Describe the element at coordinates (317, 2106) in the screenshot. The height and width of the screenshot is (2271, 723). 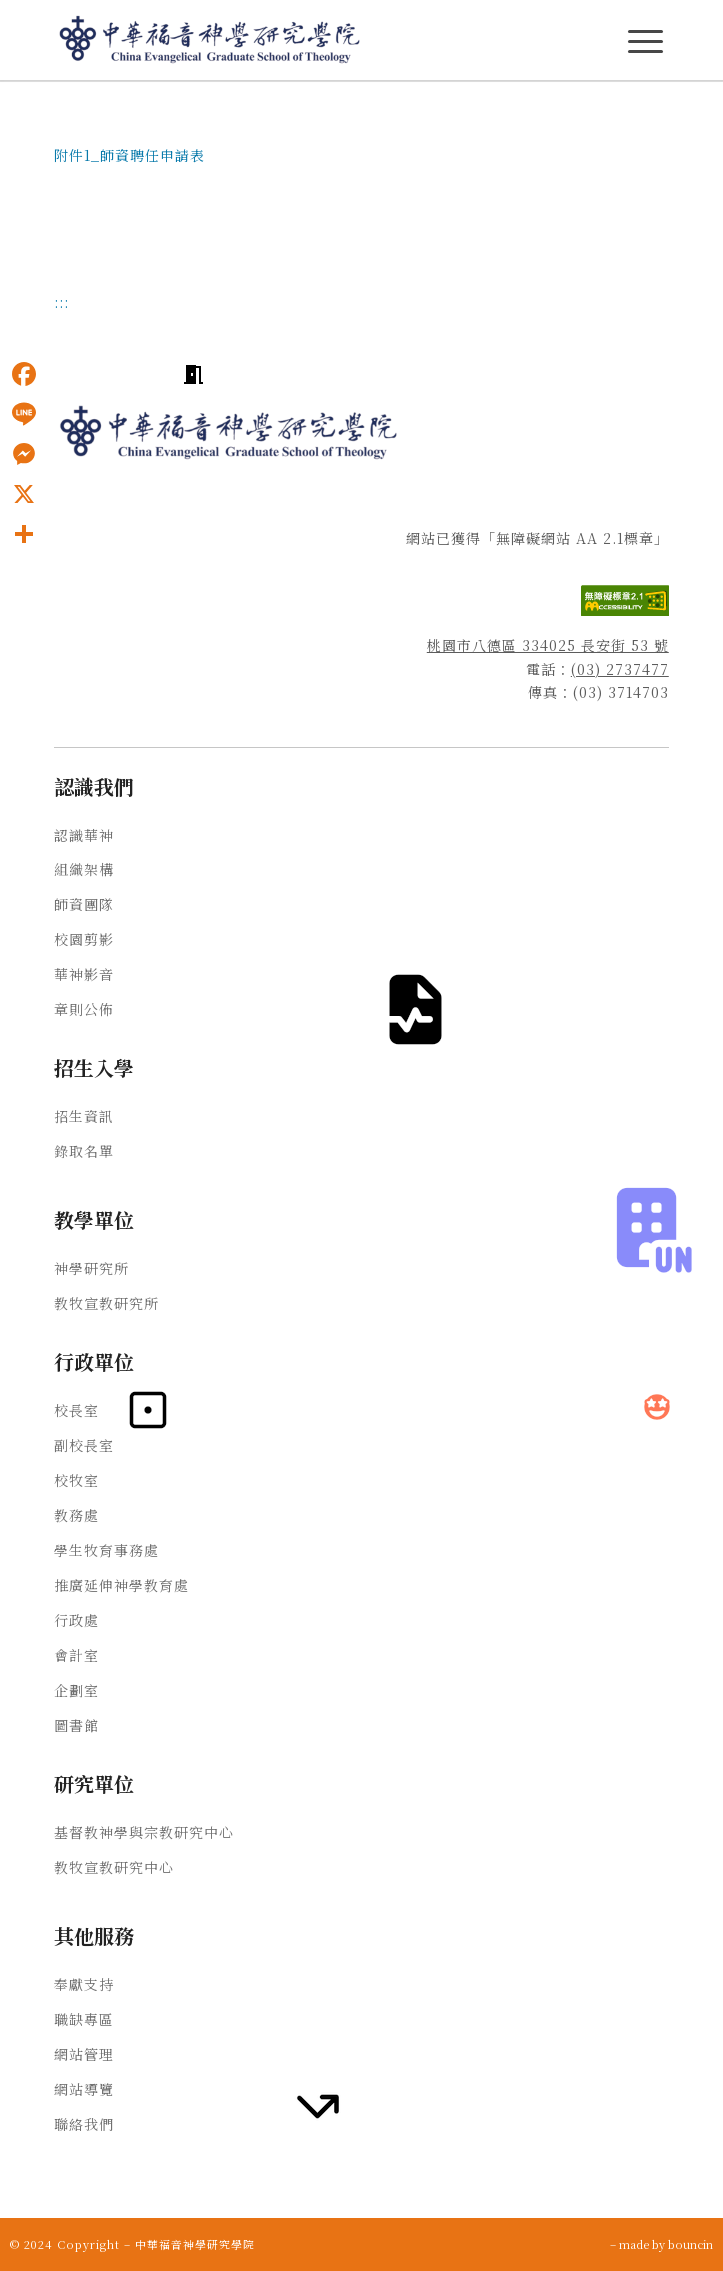
I see `indicates a missed outgoing call` at that location.